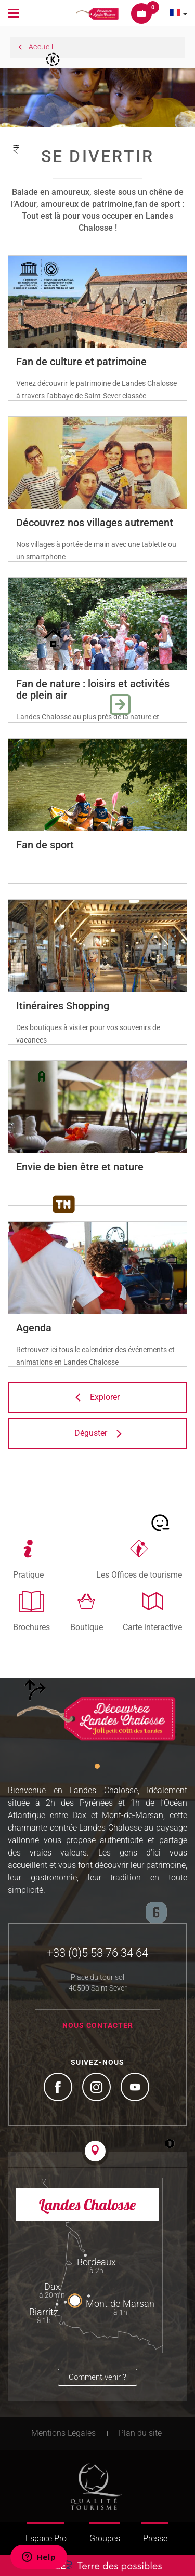 This screenshot has height=2576, width=195. What do you see at coordinates (53, 638) in the screenshot?
I see `access home or housing services` at bounding box center [53, 638].